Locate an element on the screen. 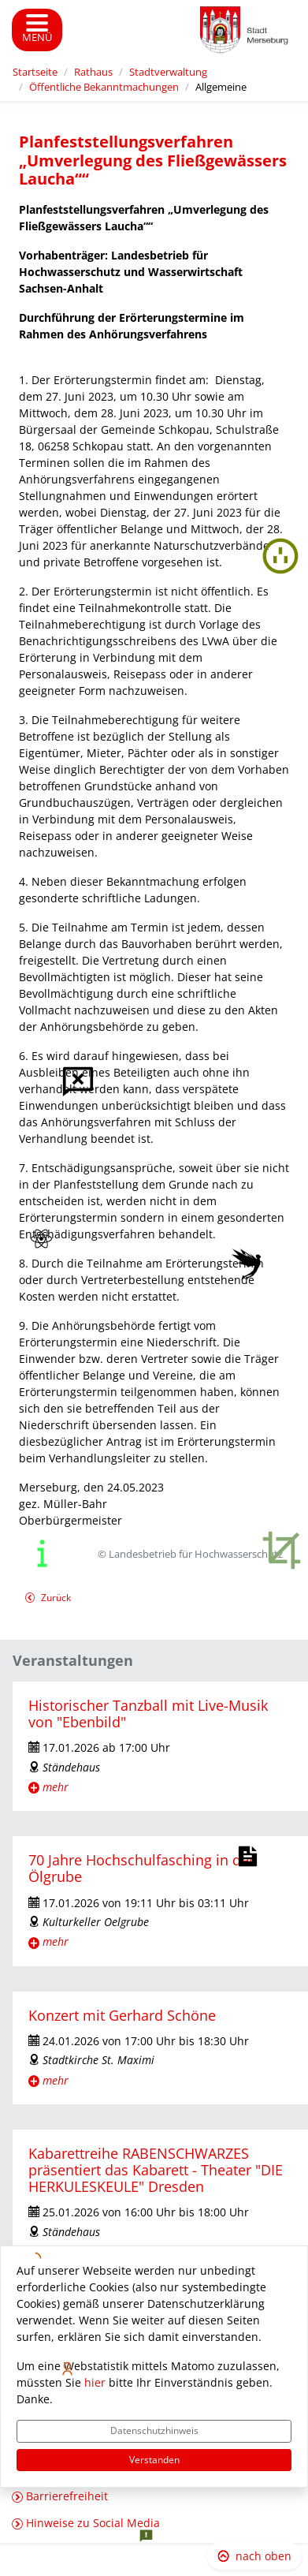 The height and width of the screenshot is (2576, 308). studiovinari brand logo is located at coordinates (246, 1264).